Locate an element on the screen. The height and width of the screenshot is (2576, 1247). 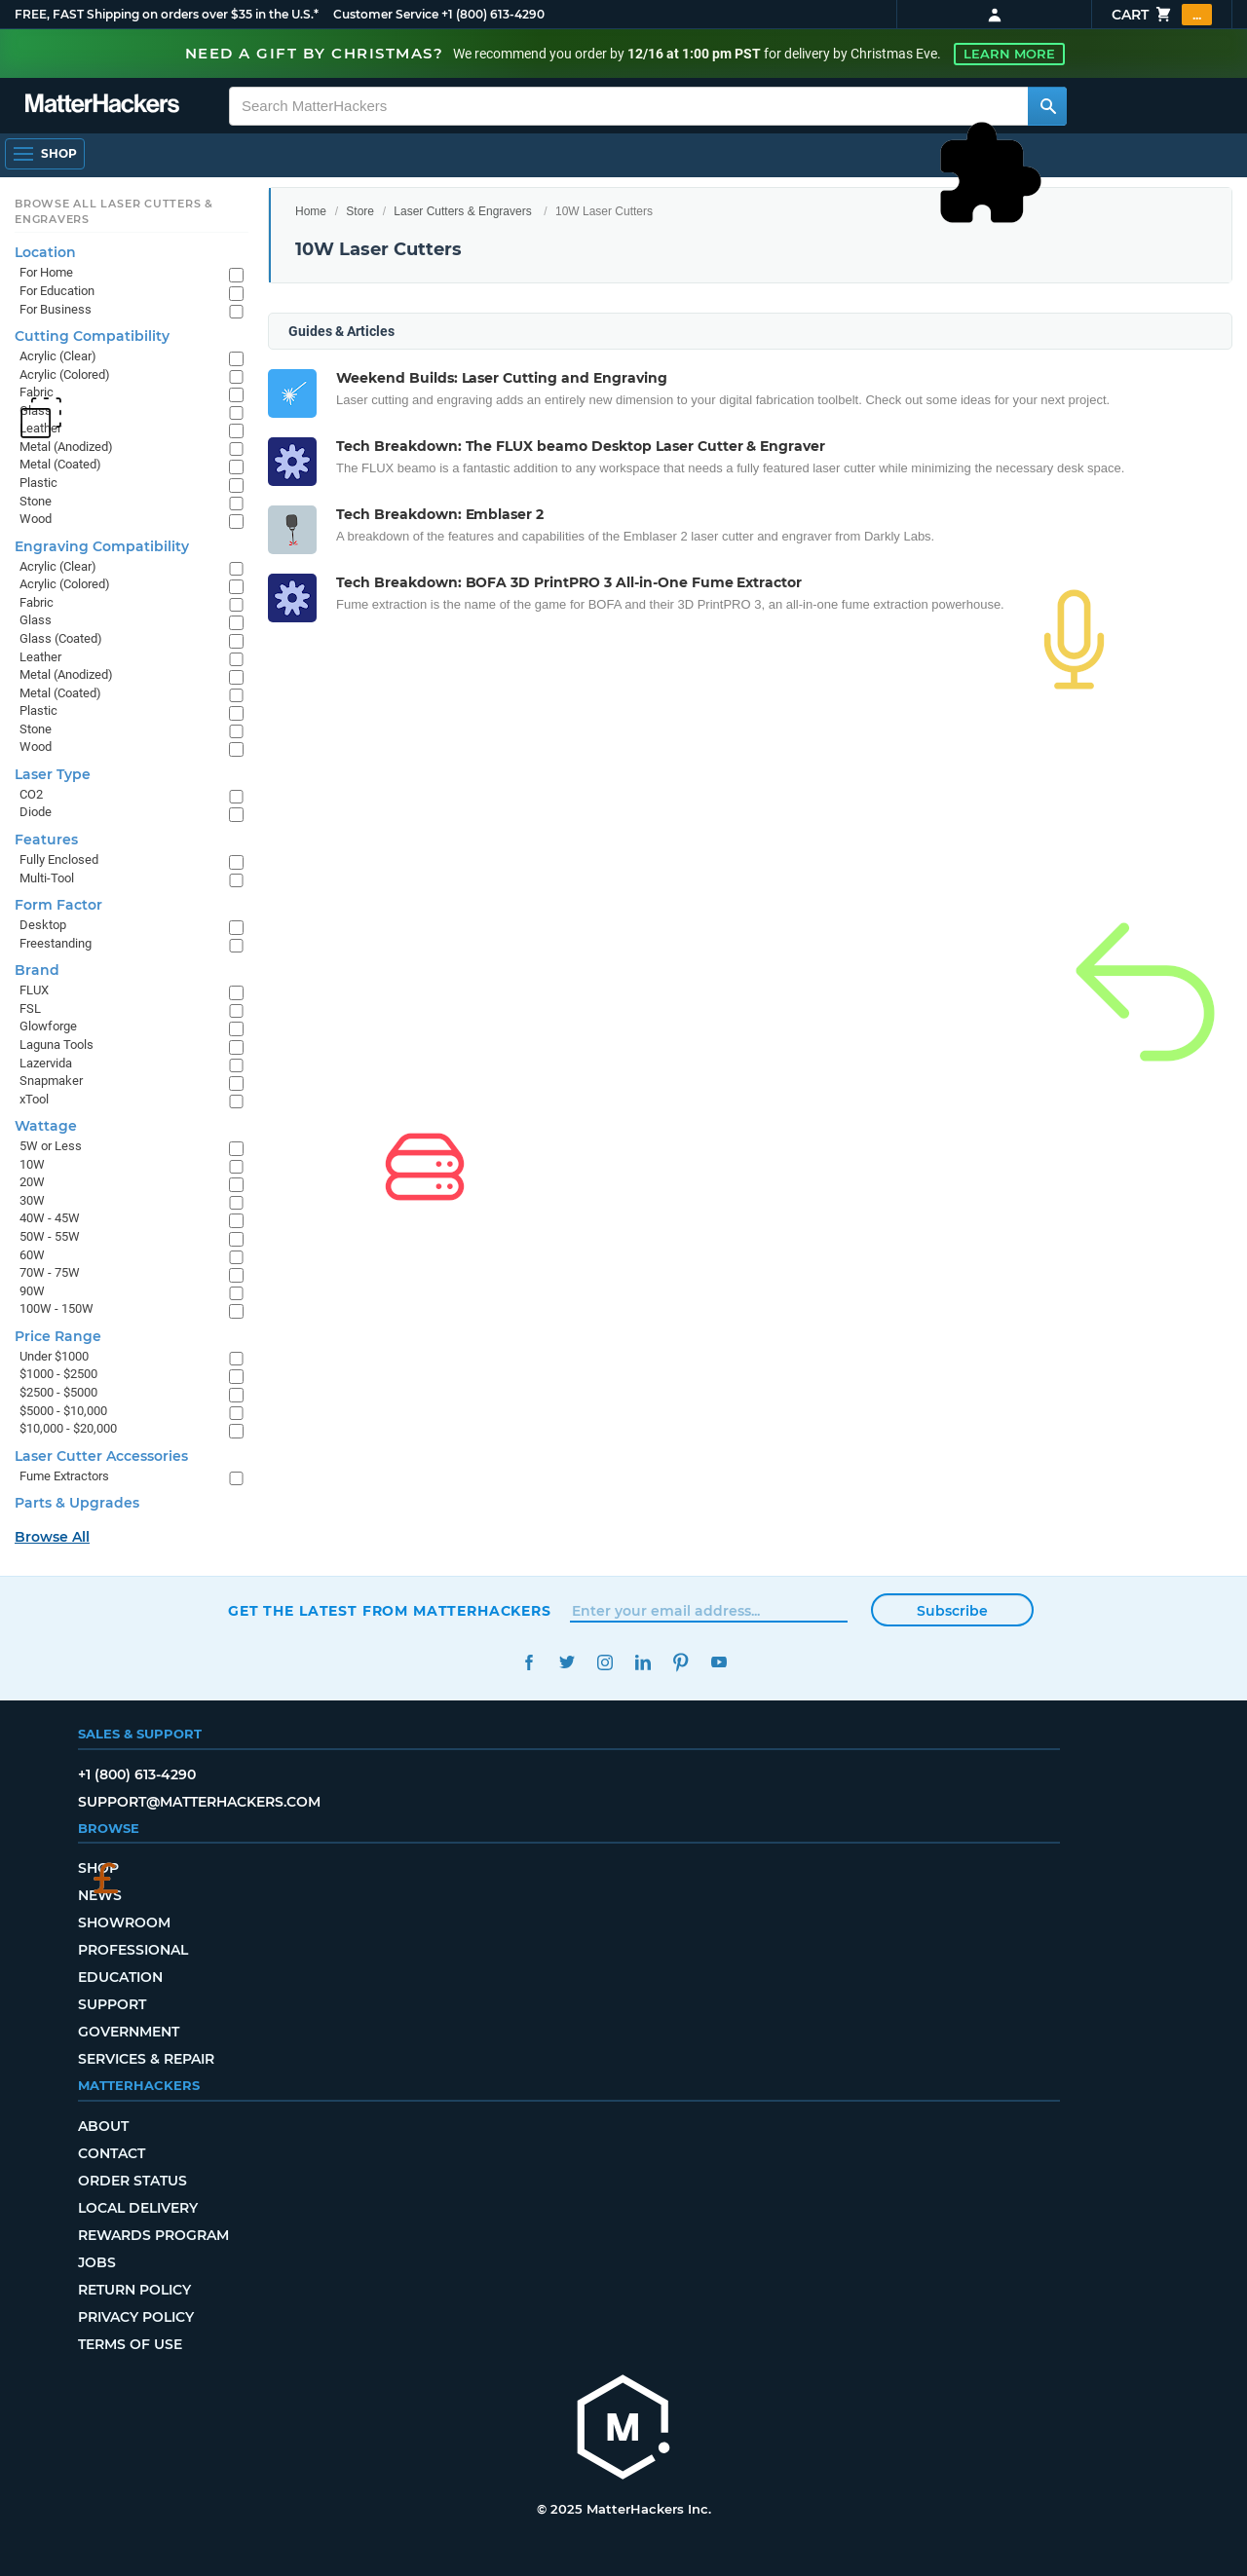
send selection to background layer is located at coordinates (41, 418).